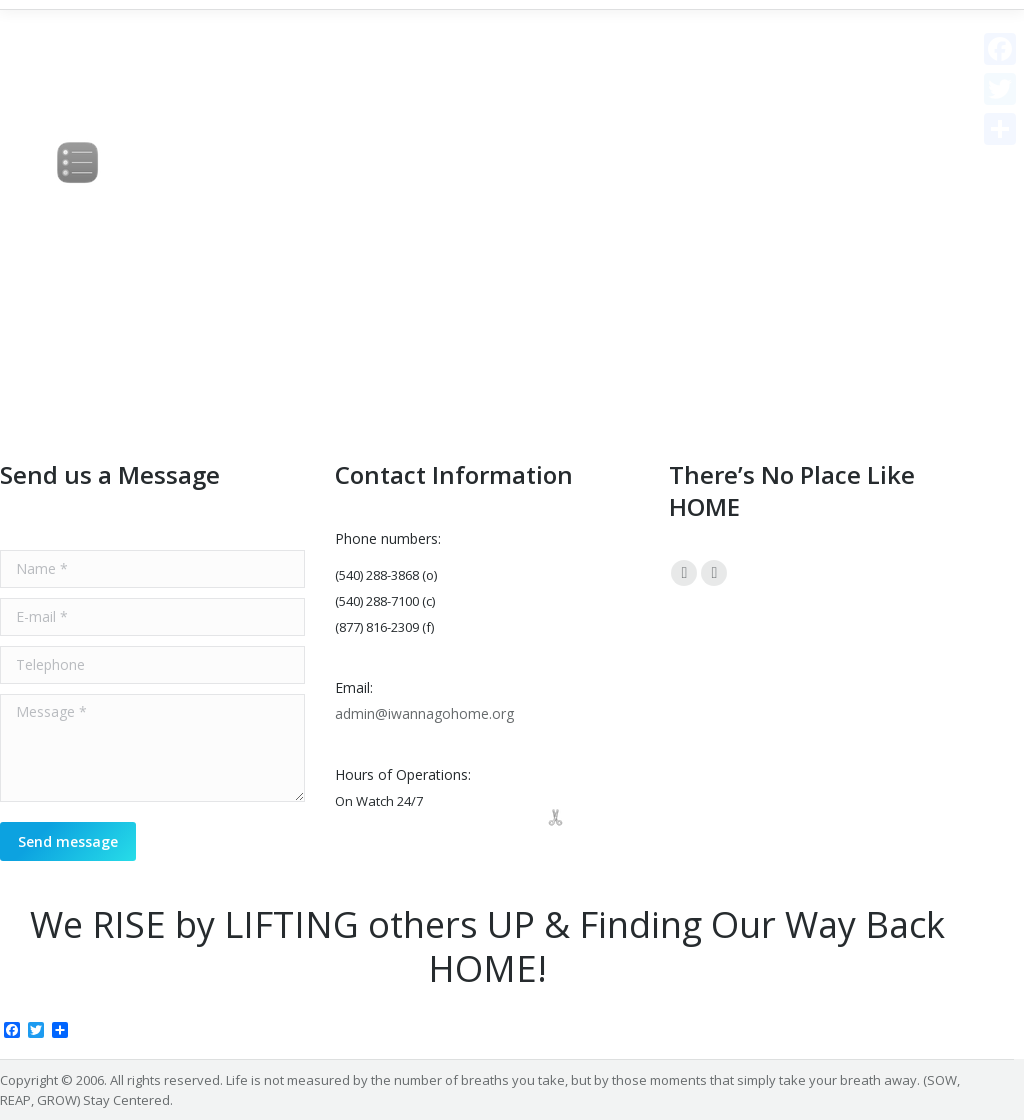 The height and width of the screenshot is (1120, 1024). Describe the element at coordinates (77, 162) in the screenshot. I see `open the reminders app` at that location.